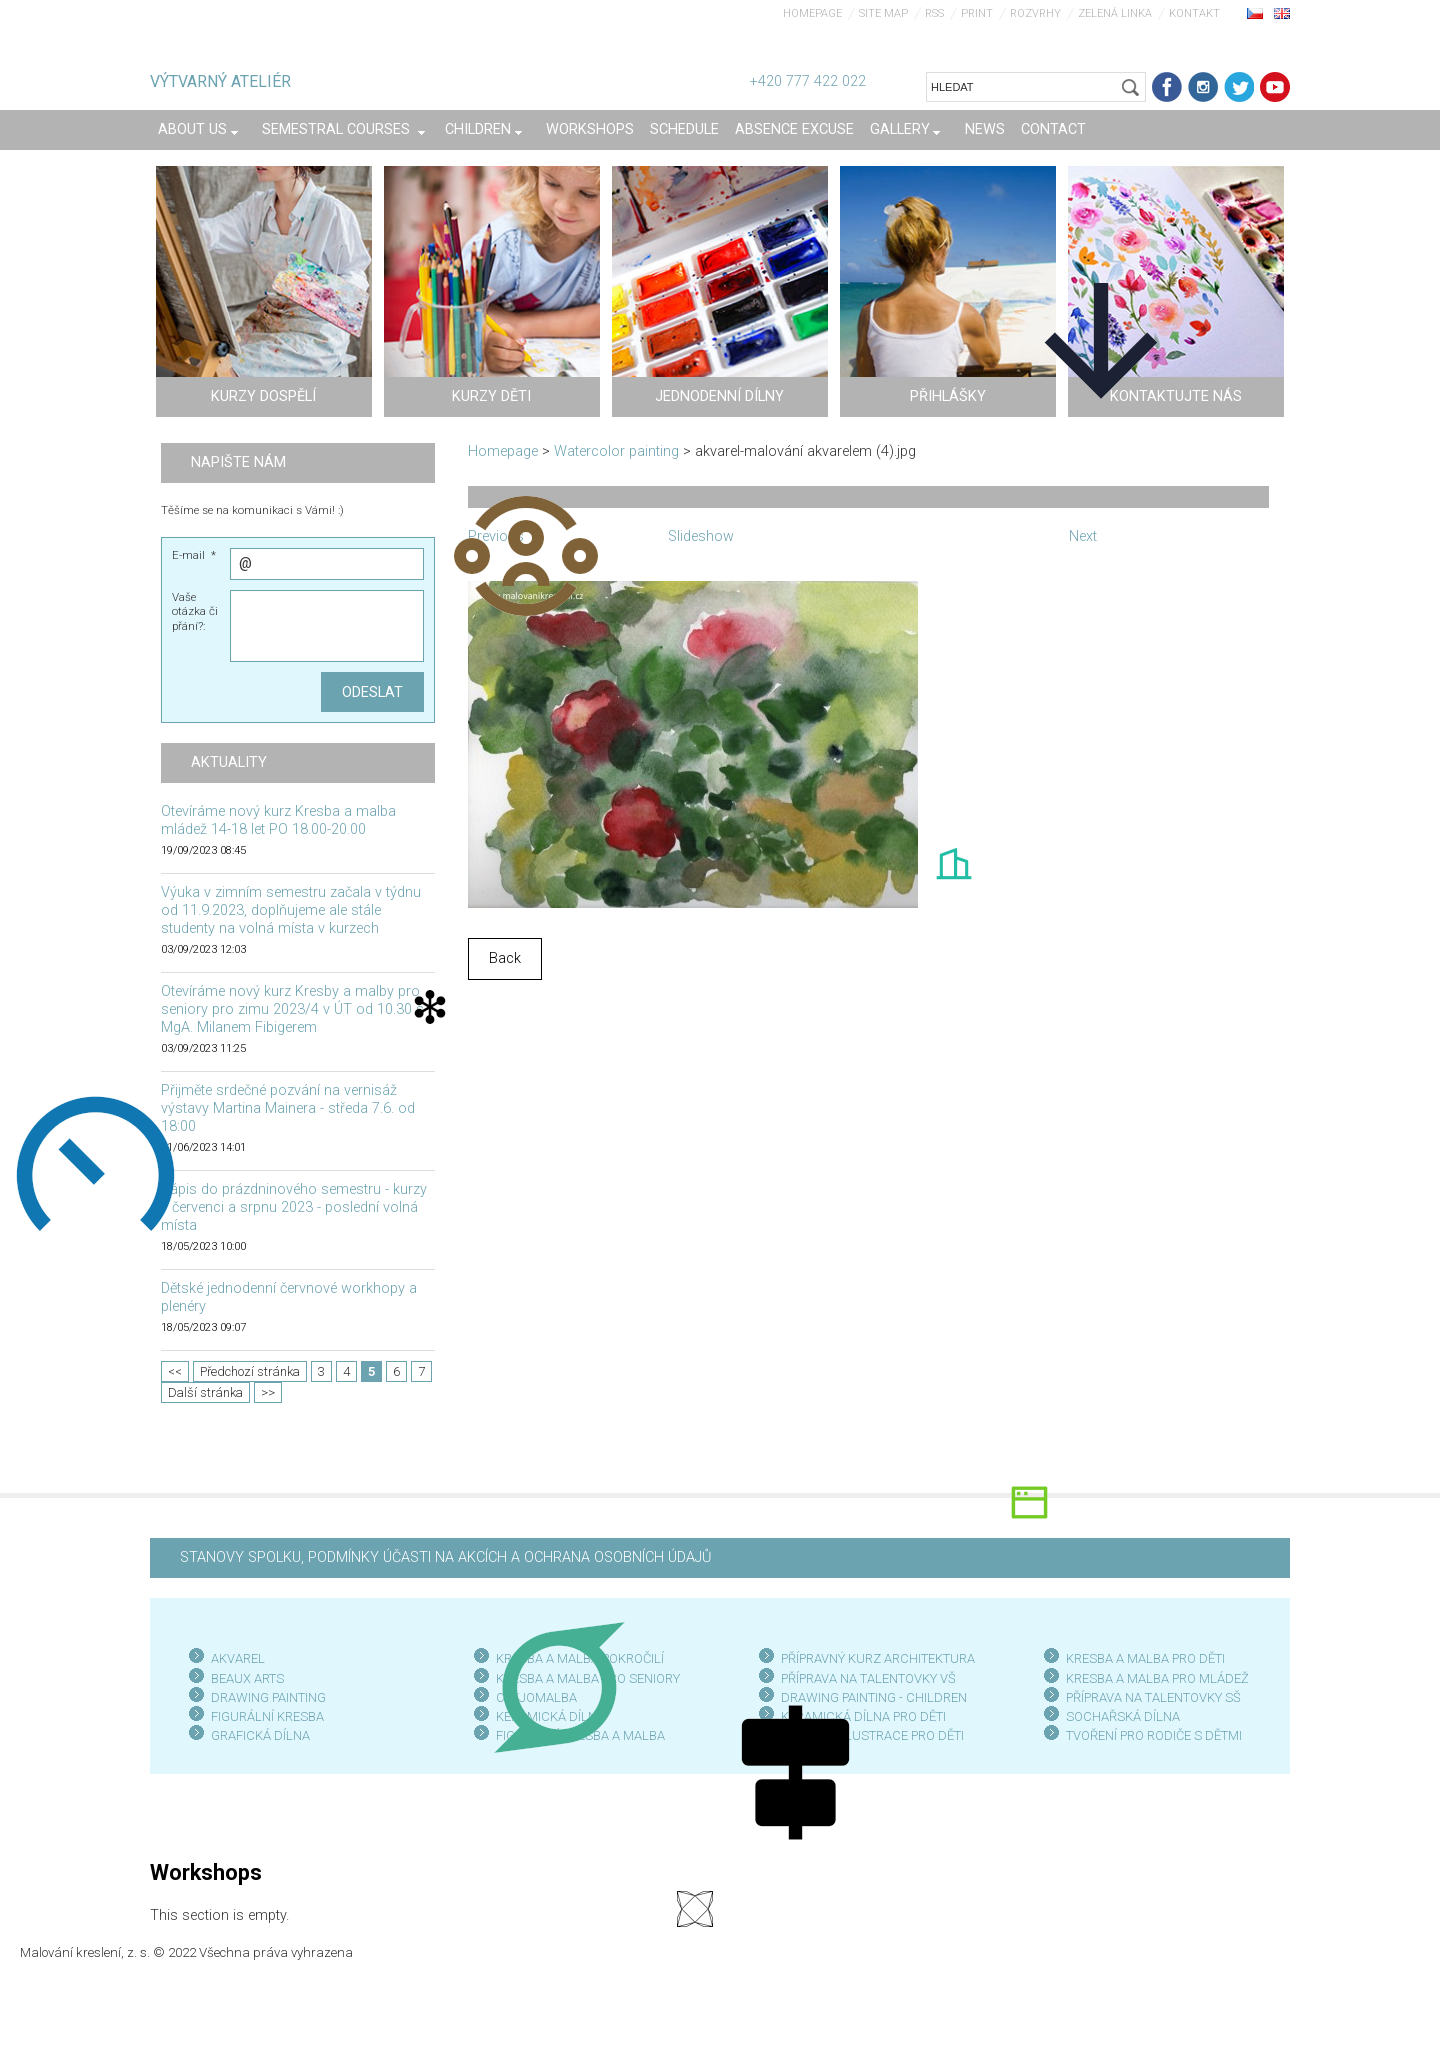 The width and height of the screenshot is (1440, 2055). Describe the element at coordinates (559, 1687) in the screenshot. I see `Superpowers game engine logo` at that location.